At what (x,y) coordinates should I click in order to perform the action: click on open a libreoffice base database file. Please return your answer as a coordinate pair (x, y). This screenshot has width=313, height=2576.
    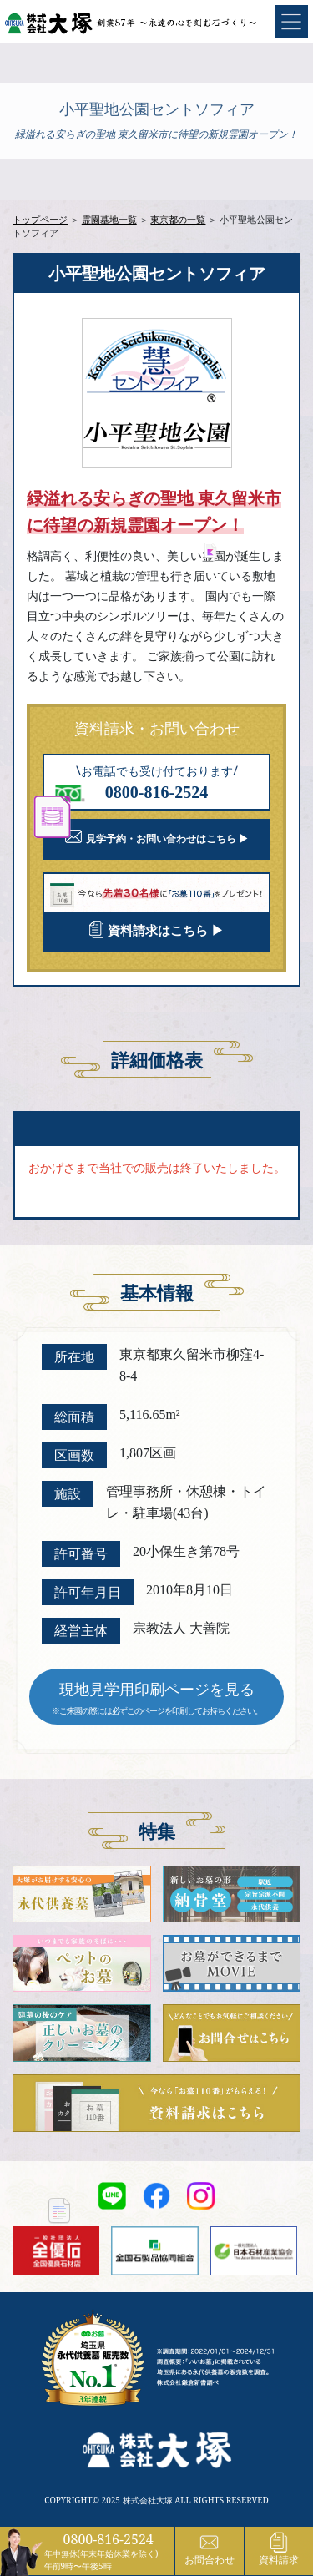
    Looking at the image, I should click on (52, 816).